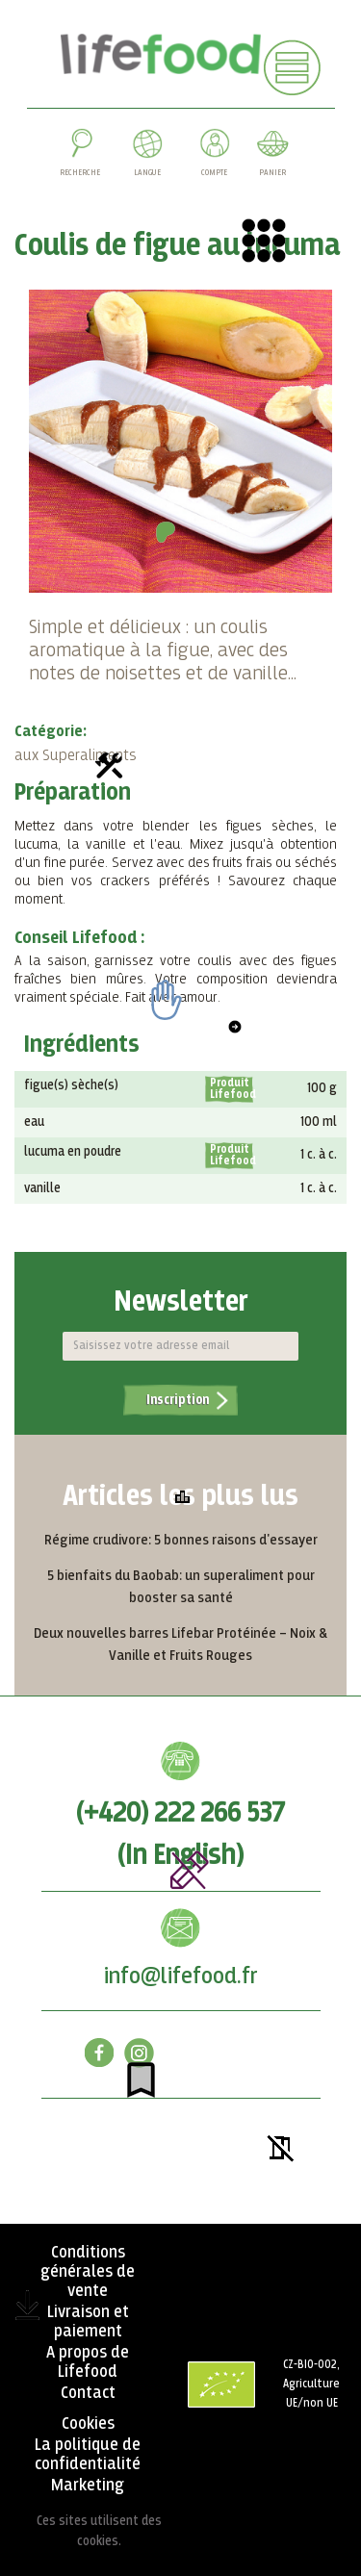 This screenshot has height=2576, width=361. I want to click on view leaderboard rankings, so click(182, 1496).